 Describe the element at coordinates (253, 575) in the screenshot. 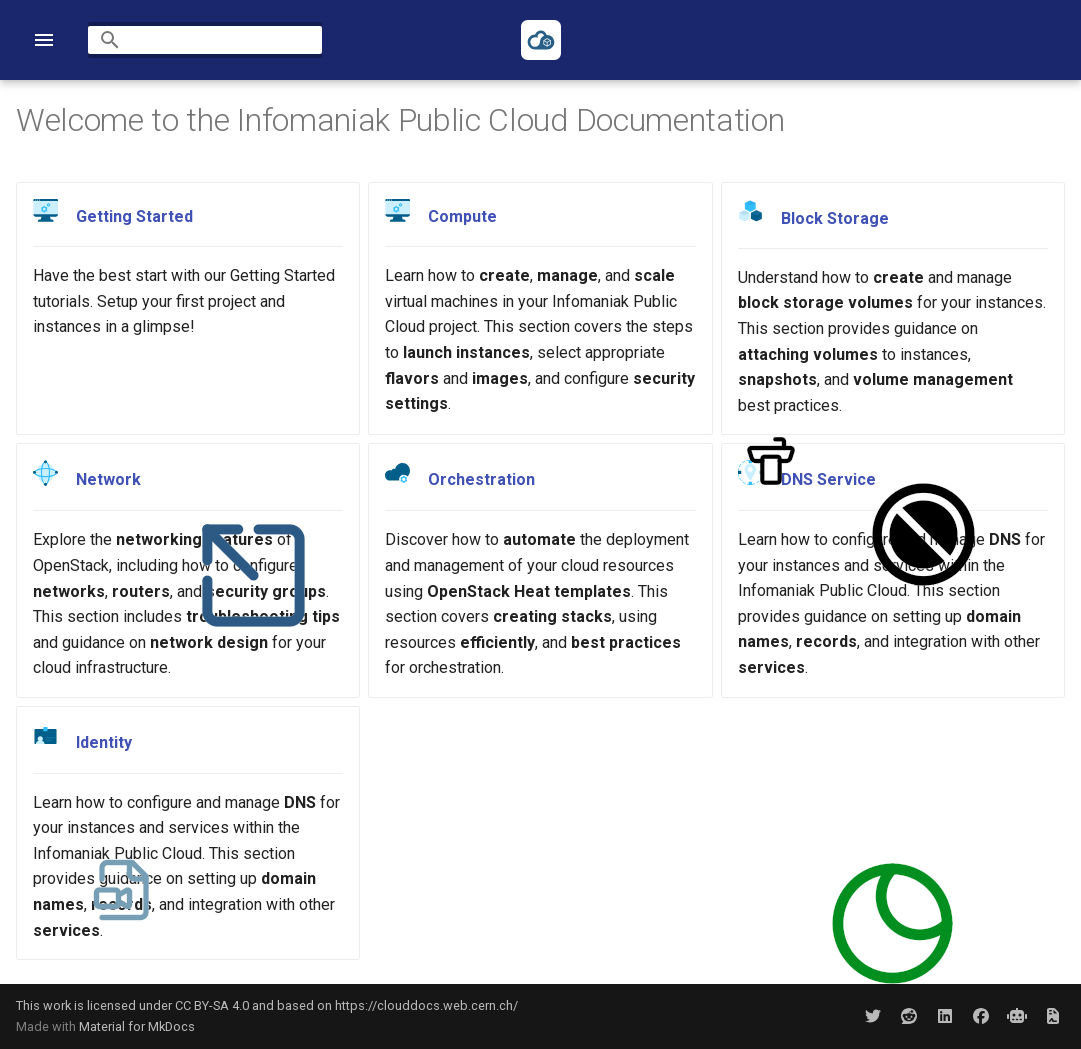

I see `open link in new window` at that location.